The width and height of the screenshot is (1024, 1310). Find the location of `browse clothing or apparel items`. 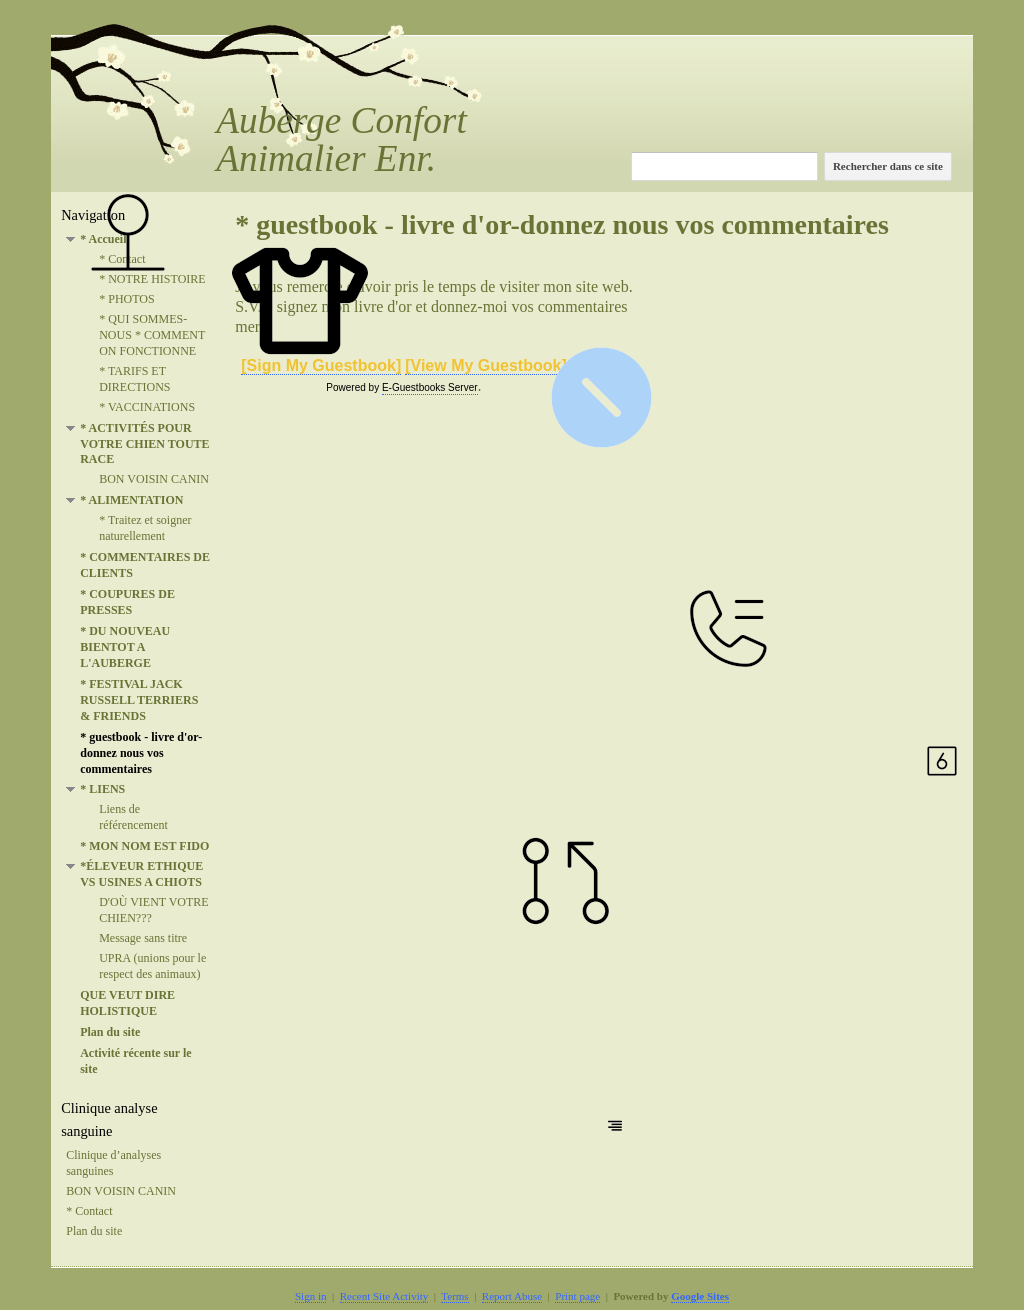

browse clothing or apparel items is located at coordinates (300, 301).